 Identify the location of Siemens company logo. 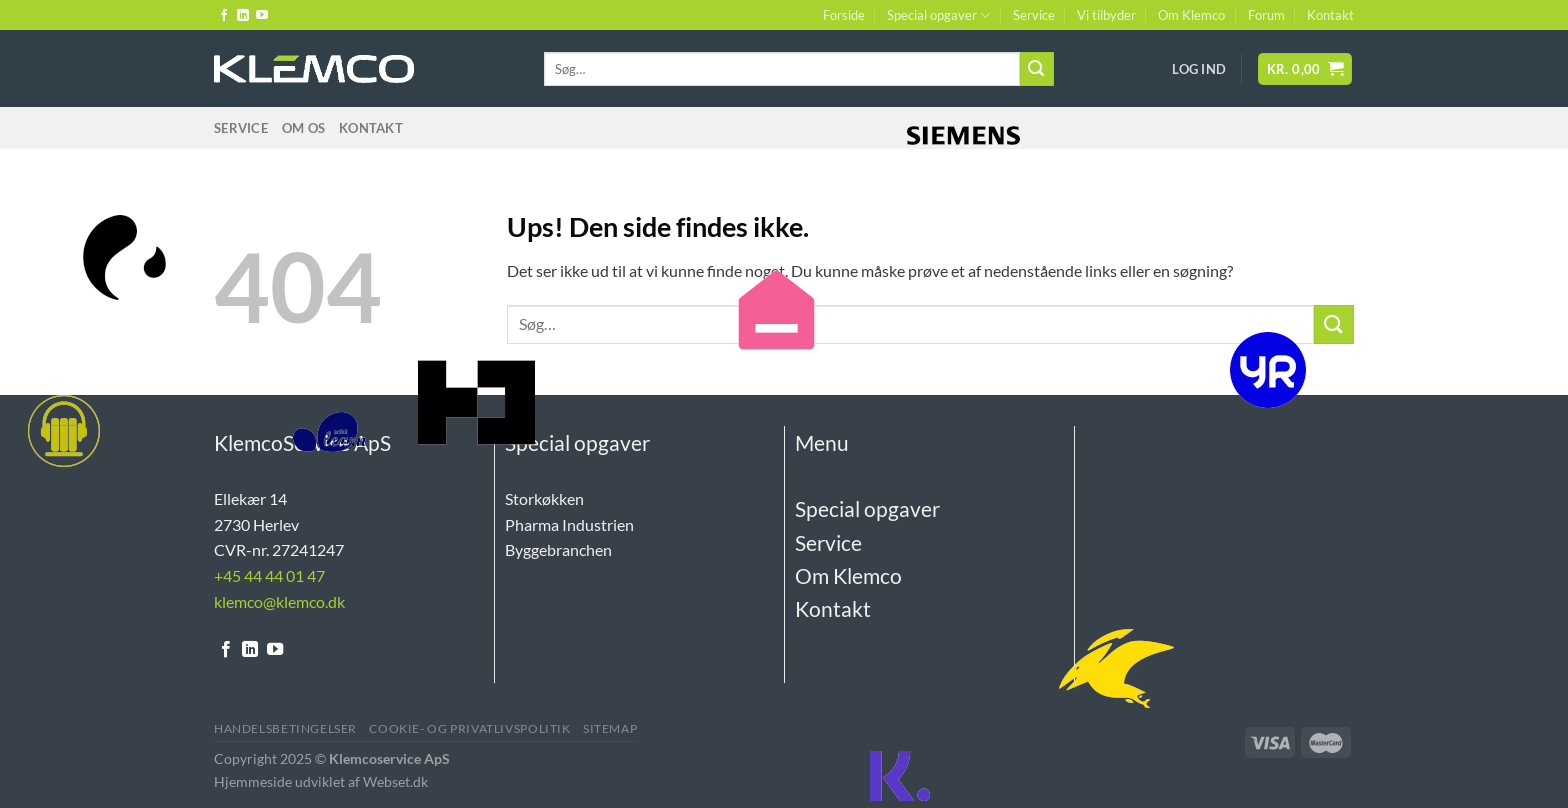
(963, 135).